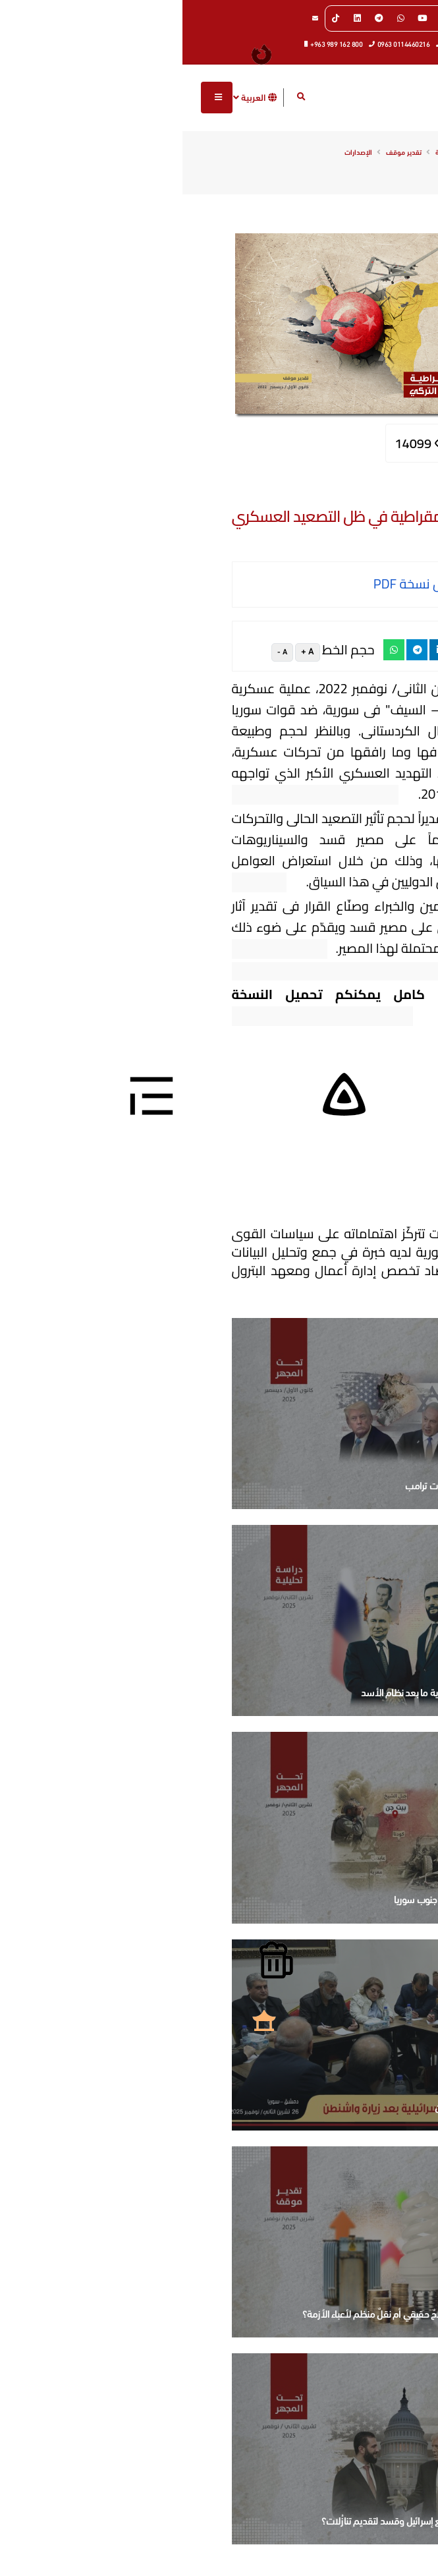 This screenshot has height=2576, width=438. I want to click on browse nearby bars or pubs, so click(277, 1961).